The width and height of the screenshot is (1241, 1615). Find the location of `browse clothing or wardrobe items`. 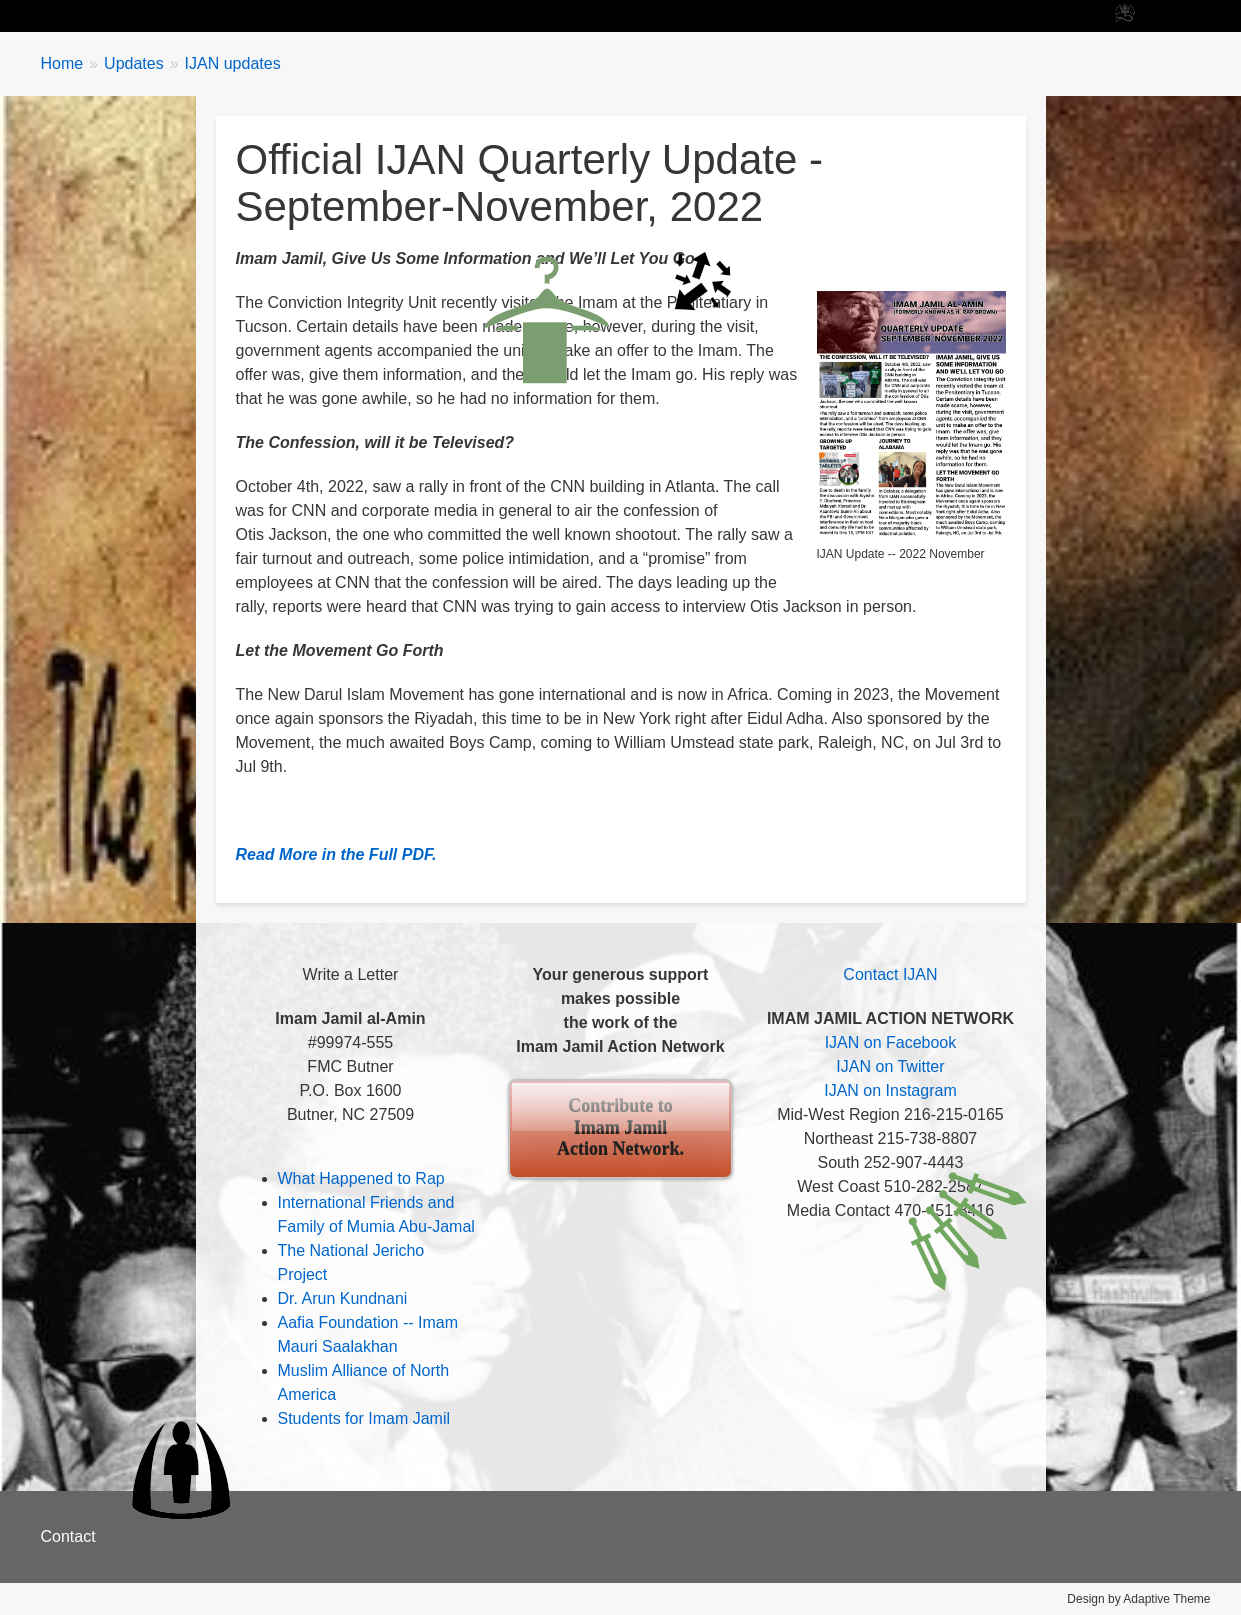

browse clothing or wardrobe items is located at coordinates (547, 320).